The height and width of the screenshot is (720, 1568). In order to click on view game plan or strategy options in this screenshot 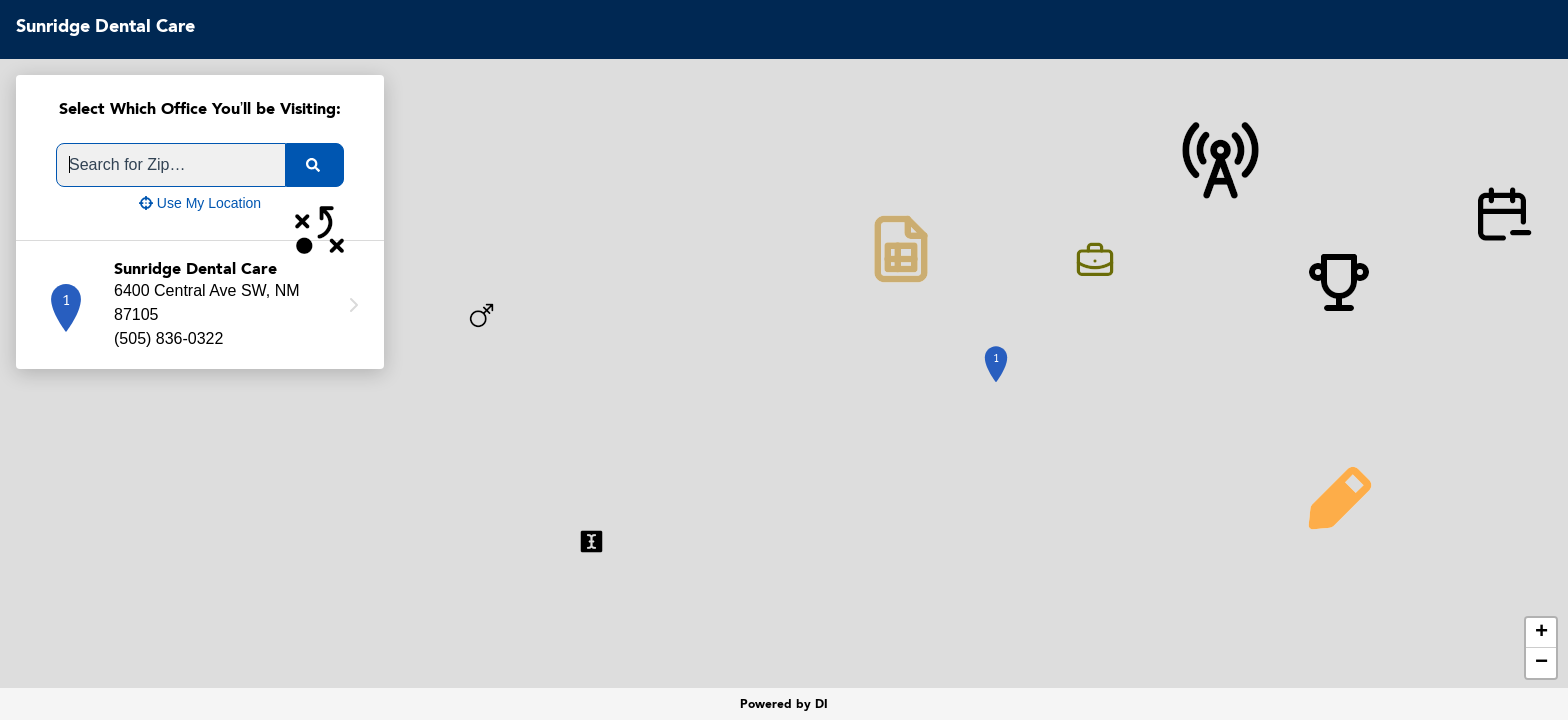, I will do `click(317, 230)`.